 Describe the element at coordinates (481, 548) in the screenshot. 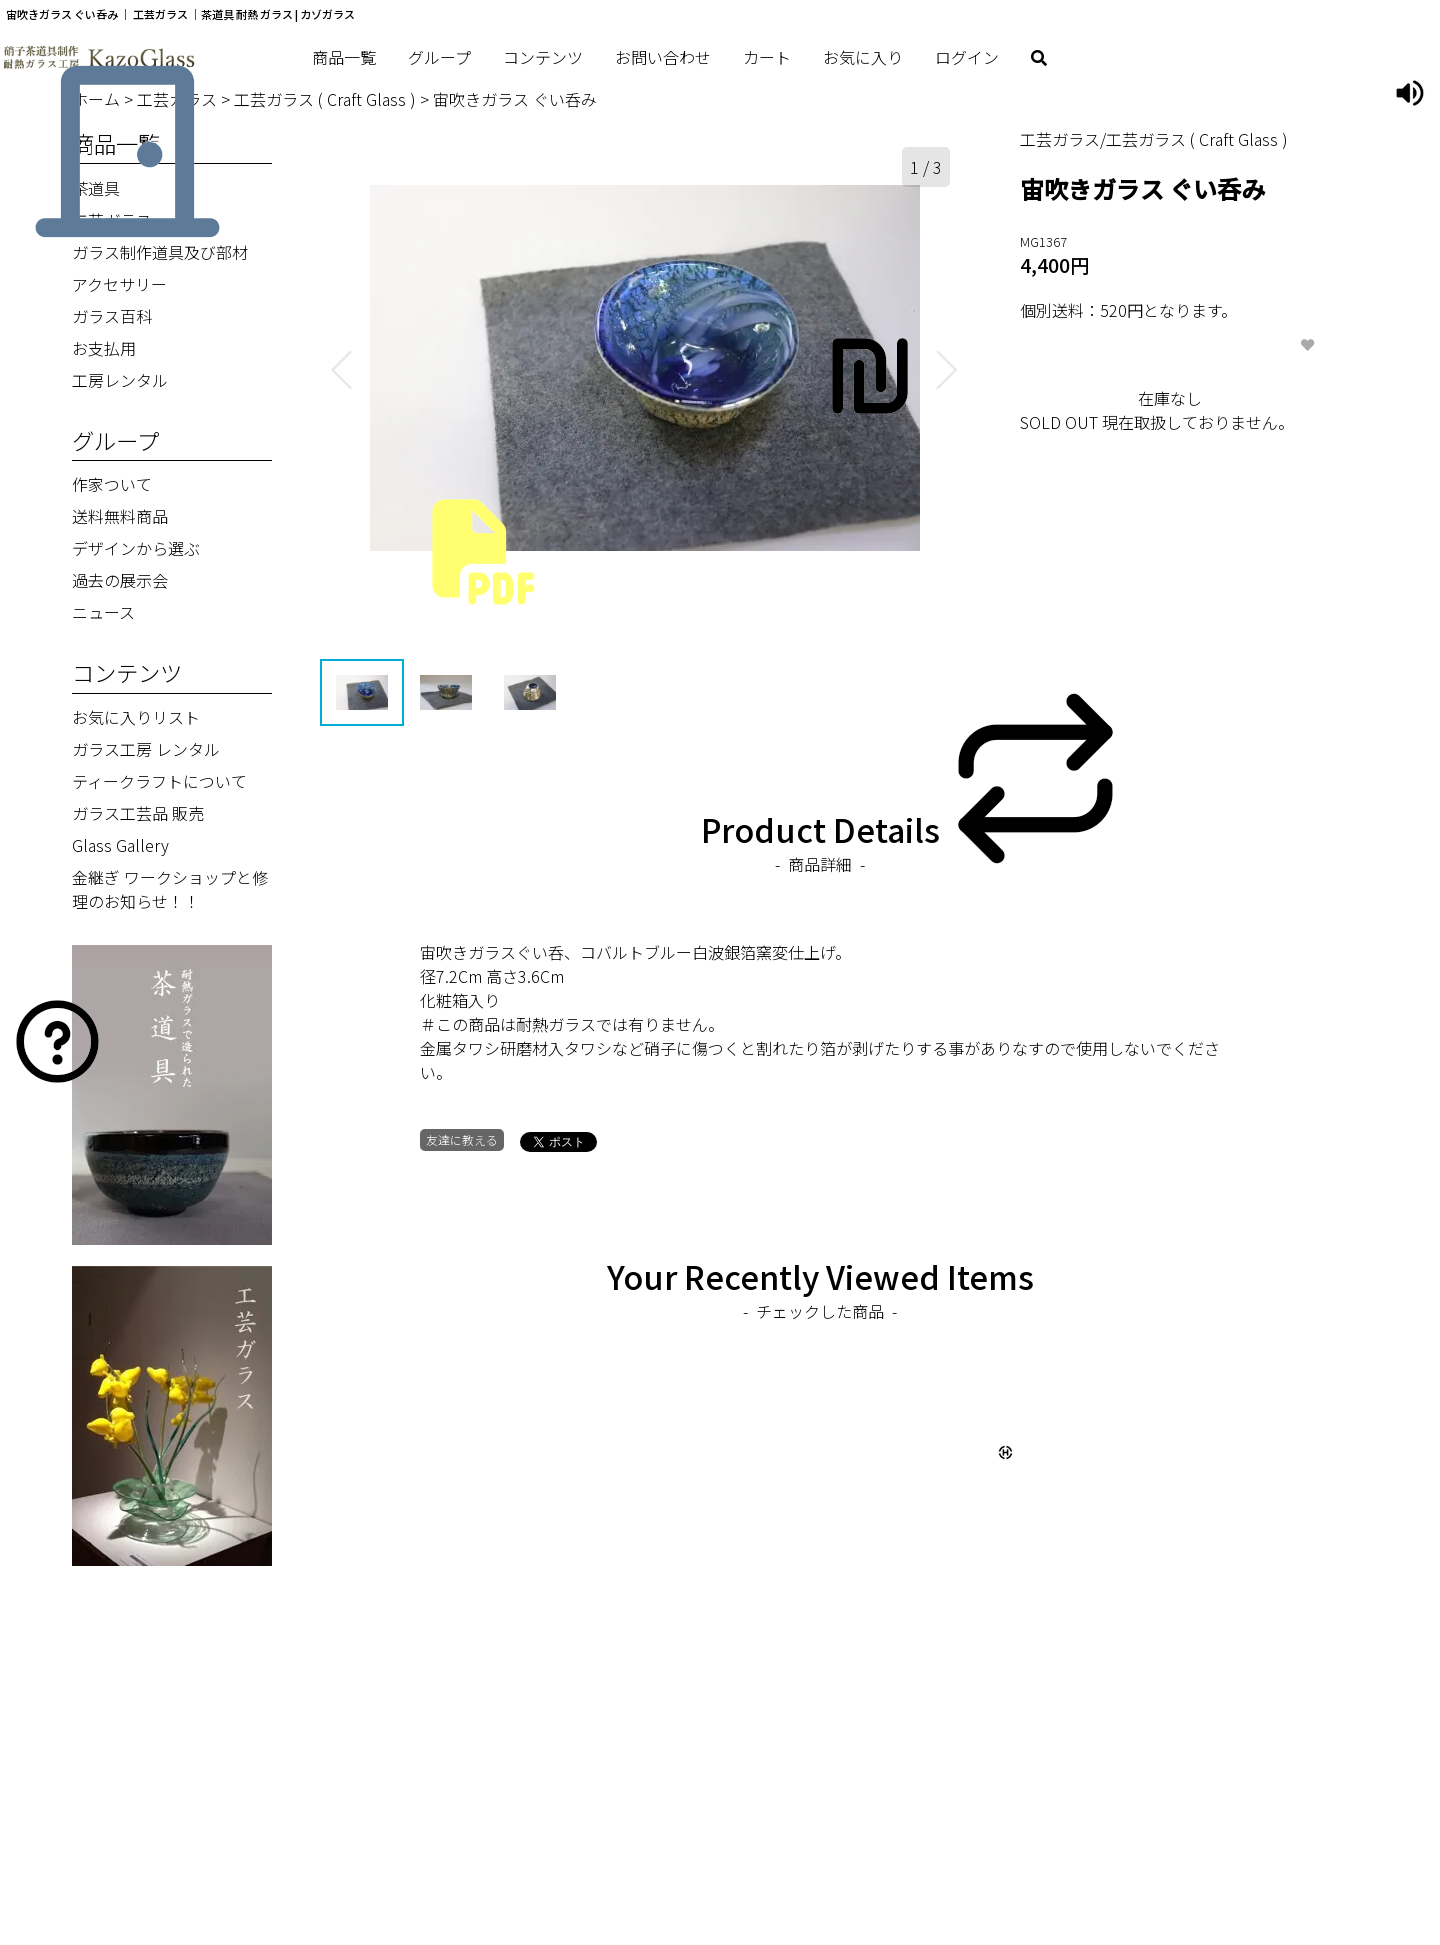

I see `view or open a PDF document` at that location.